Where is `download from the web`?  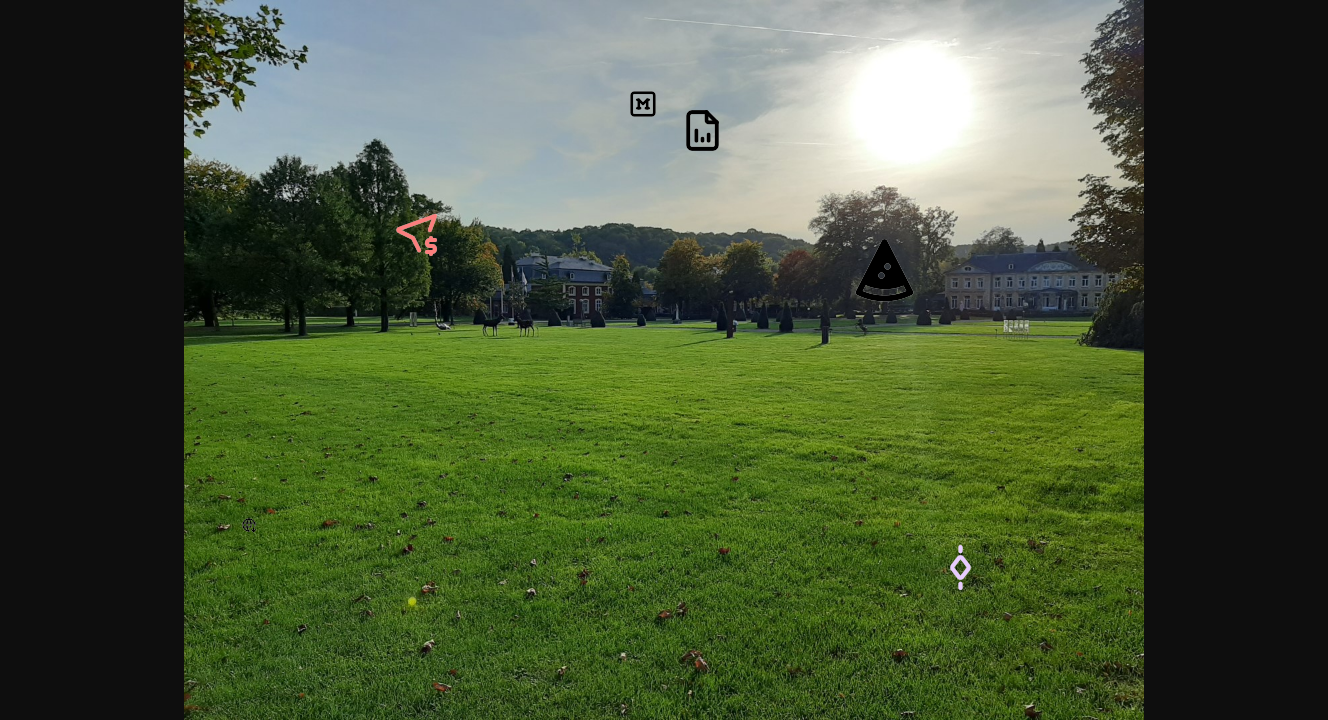 download from the web is located at coordinates (249, 525).